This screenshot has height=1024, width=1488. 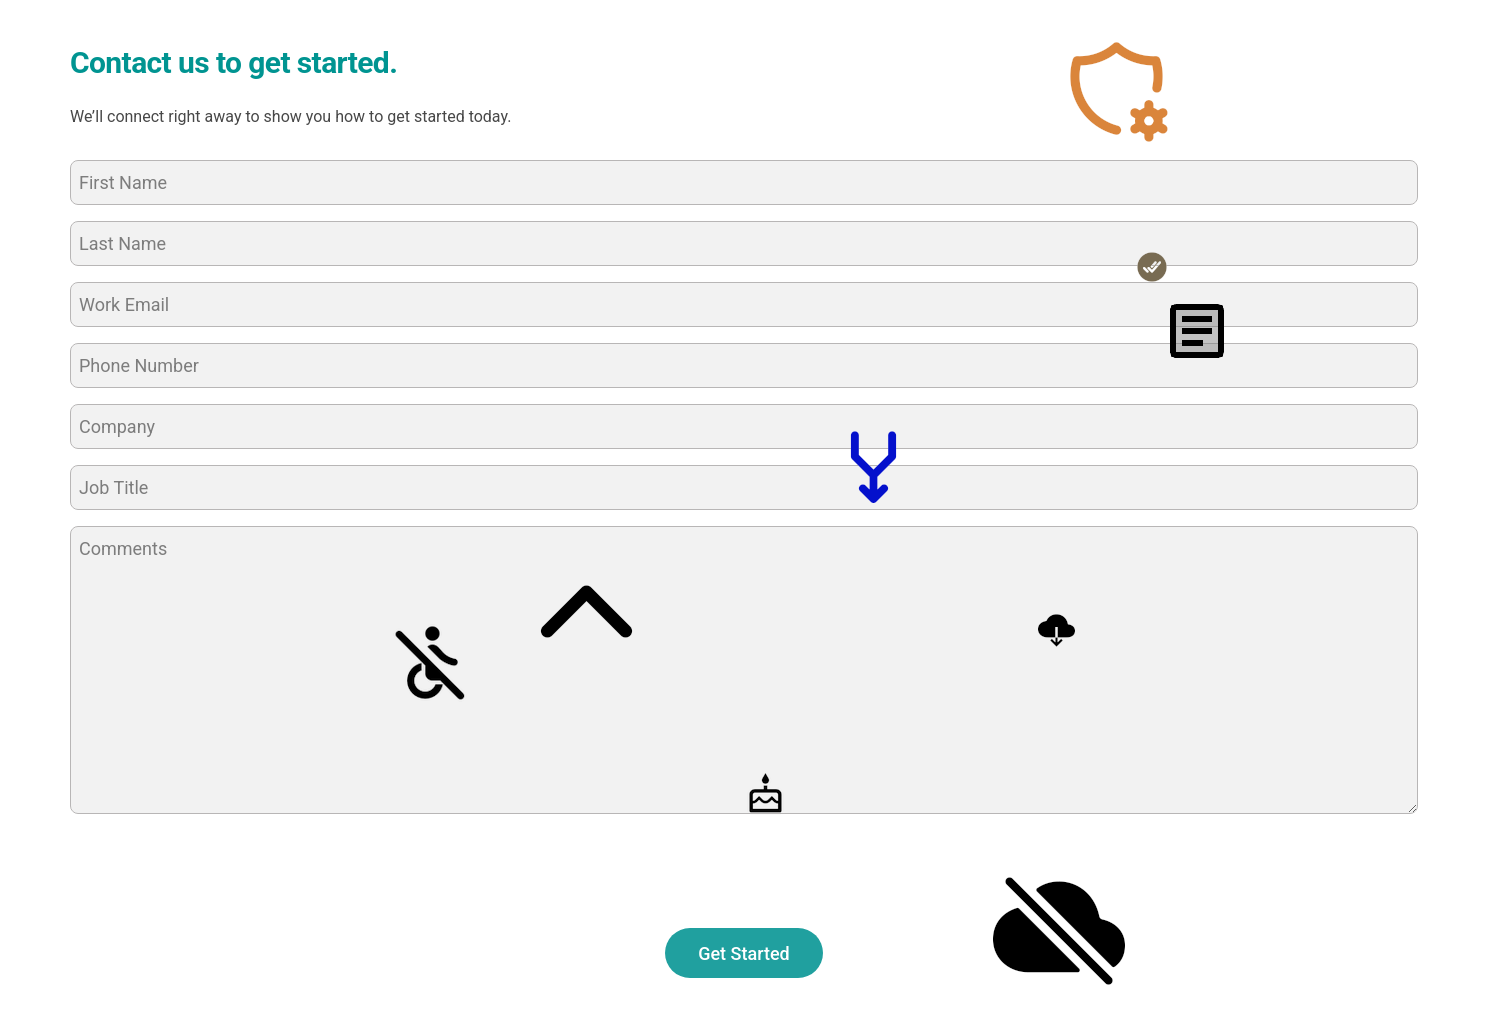 I want to click on download file from cloud storage, so click(x=1056, y=630).